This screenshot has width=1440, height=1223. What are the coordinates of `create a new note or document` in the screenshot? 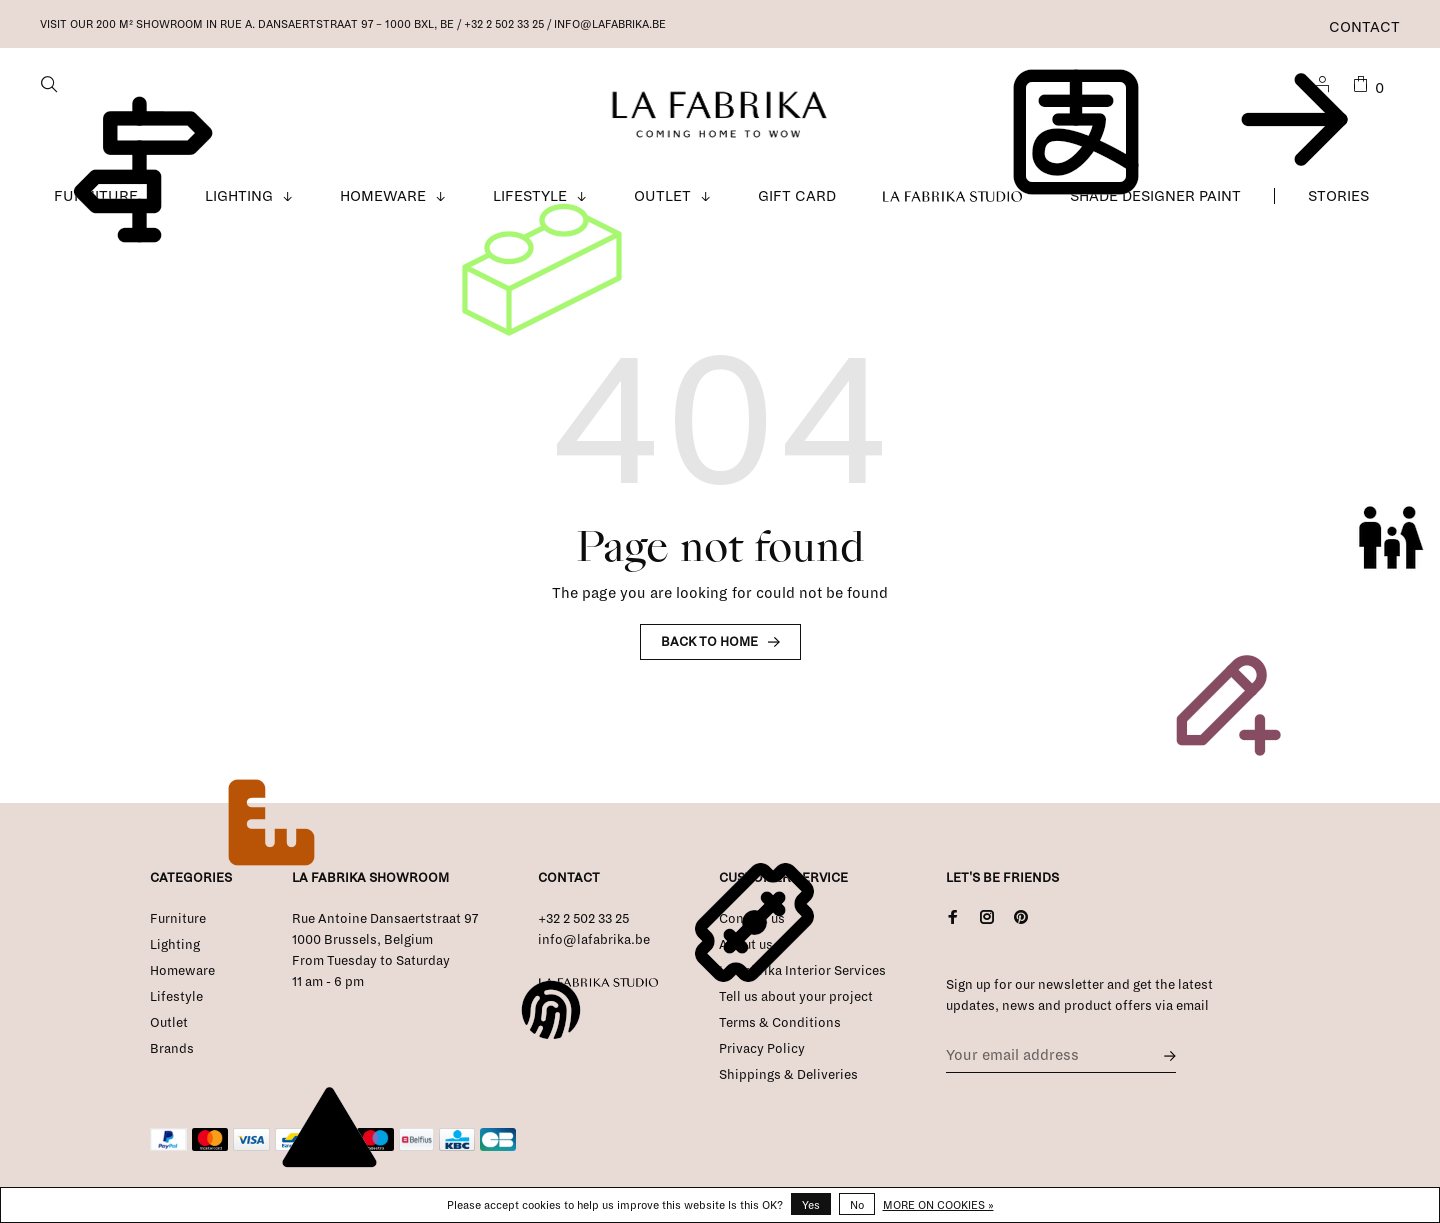 It's located at (1223, 698).